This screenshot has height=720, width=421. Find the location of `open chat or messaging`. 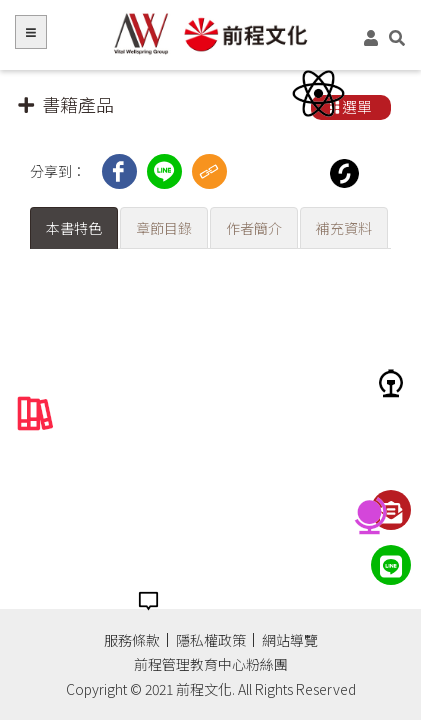

open chat or messaging is located at coordinates (148, 600).